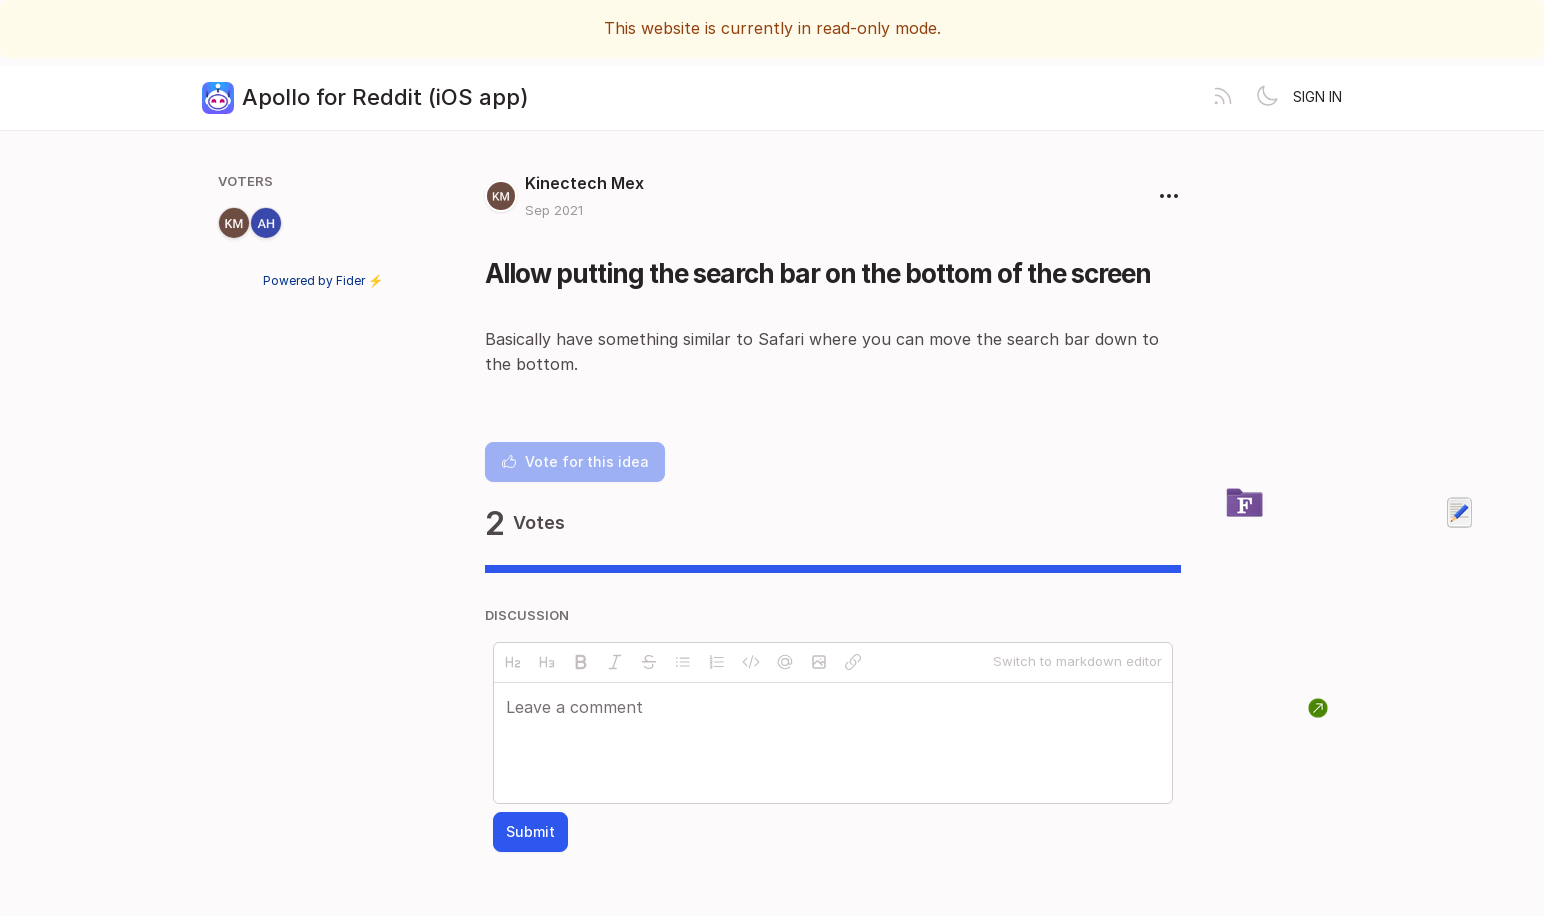 The width and height of the screenshot is (1544, 916). What do you see at coordinates (1318, 708) in the screenshot?
I see `indicates a symbolic link or shortcut to another file` at bounding box center [1318, 708].